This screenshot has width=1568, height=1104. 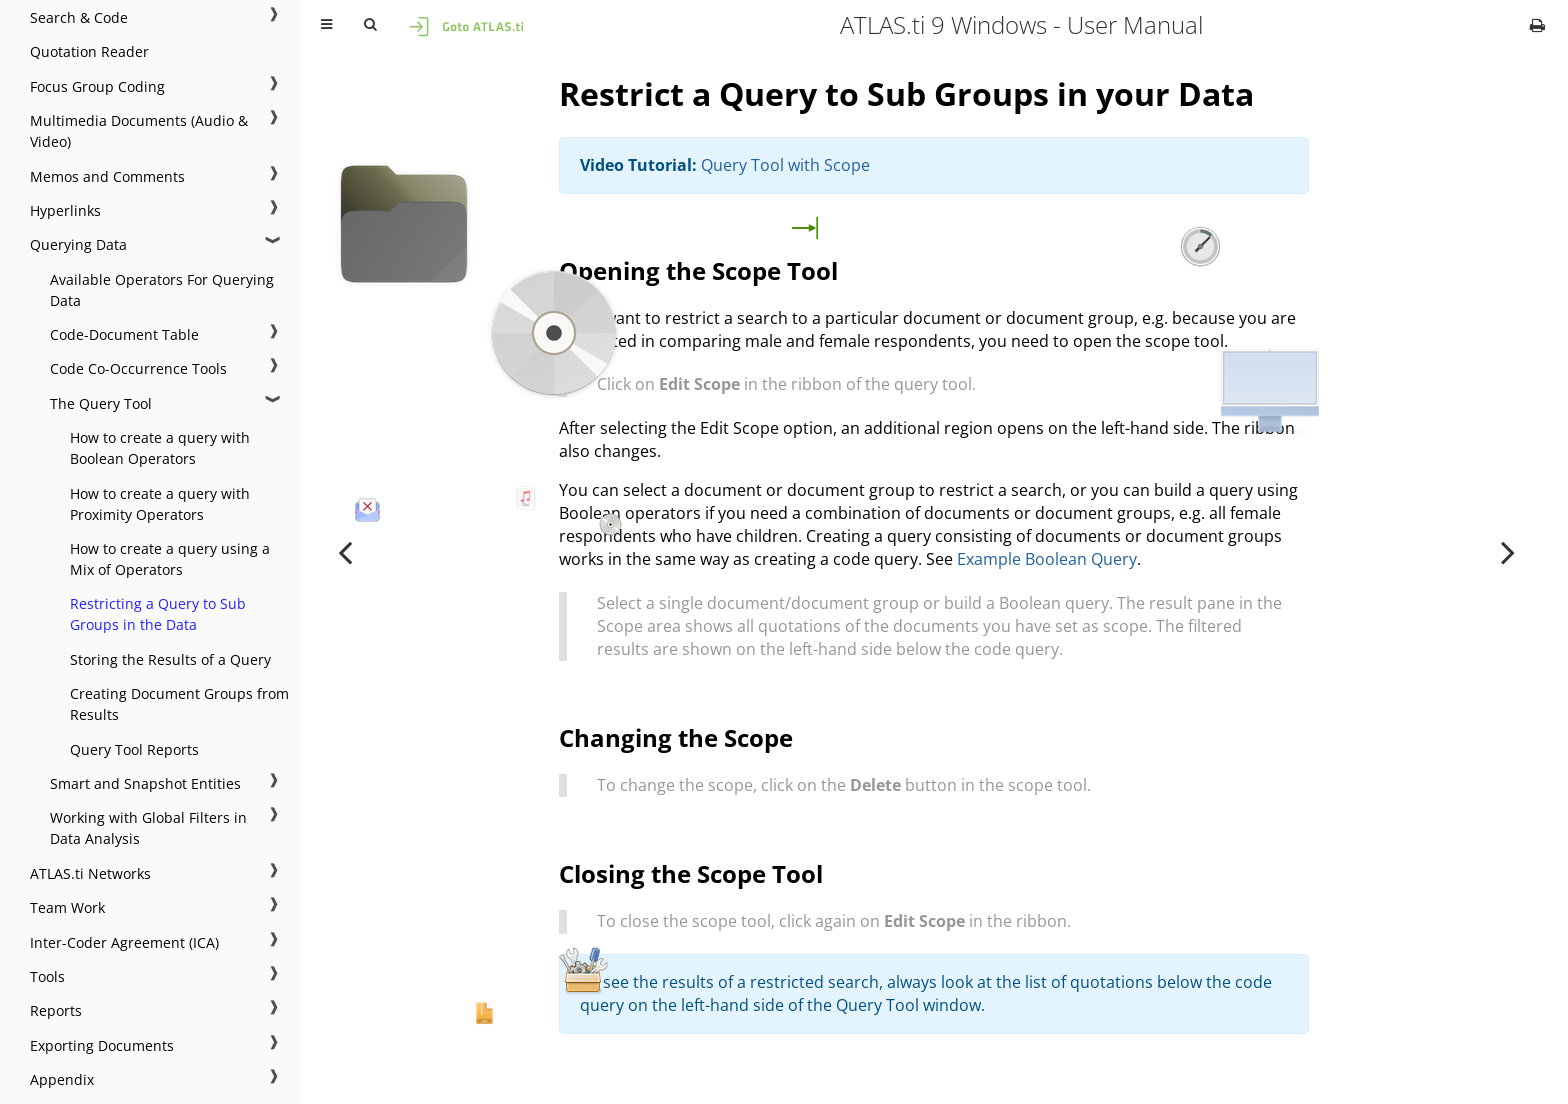 What do you see at coordinates (404, 224) in the screenshot?
I see `indicates a valid drop target for dragging files` at bounding box center [404, 224].